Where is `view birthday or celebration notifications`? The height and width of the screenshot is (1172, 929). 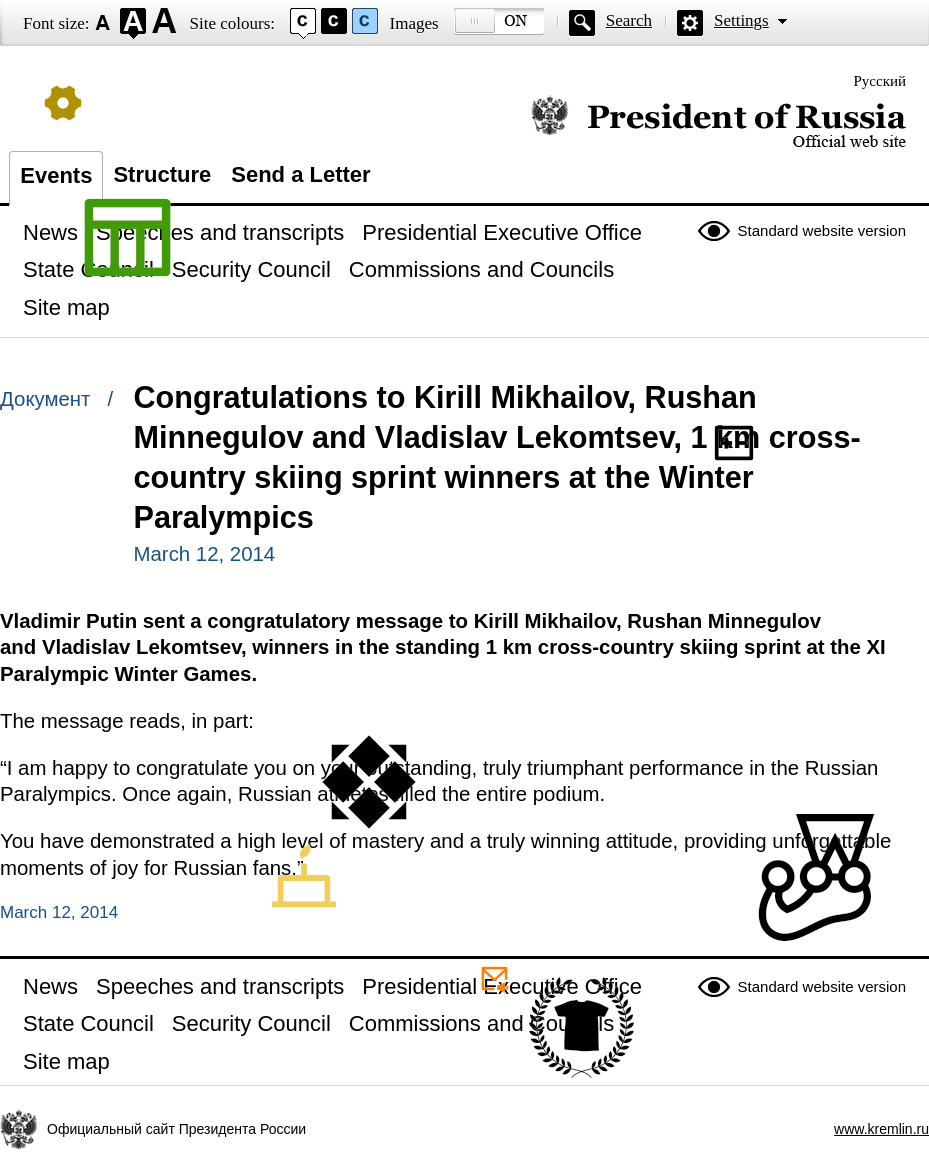 view birthday or celebration notifications is located at coordinates (304, 878).